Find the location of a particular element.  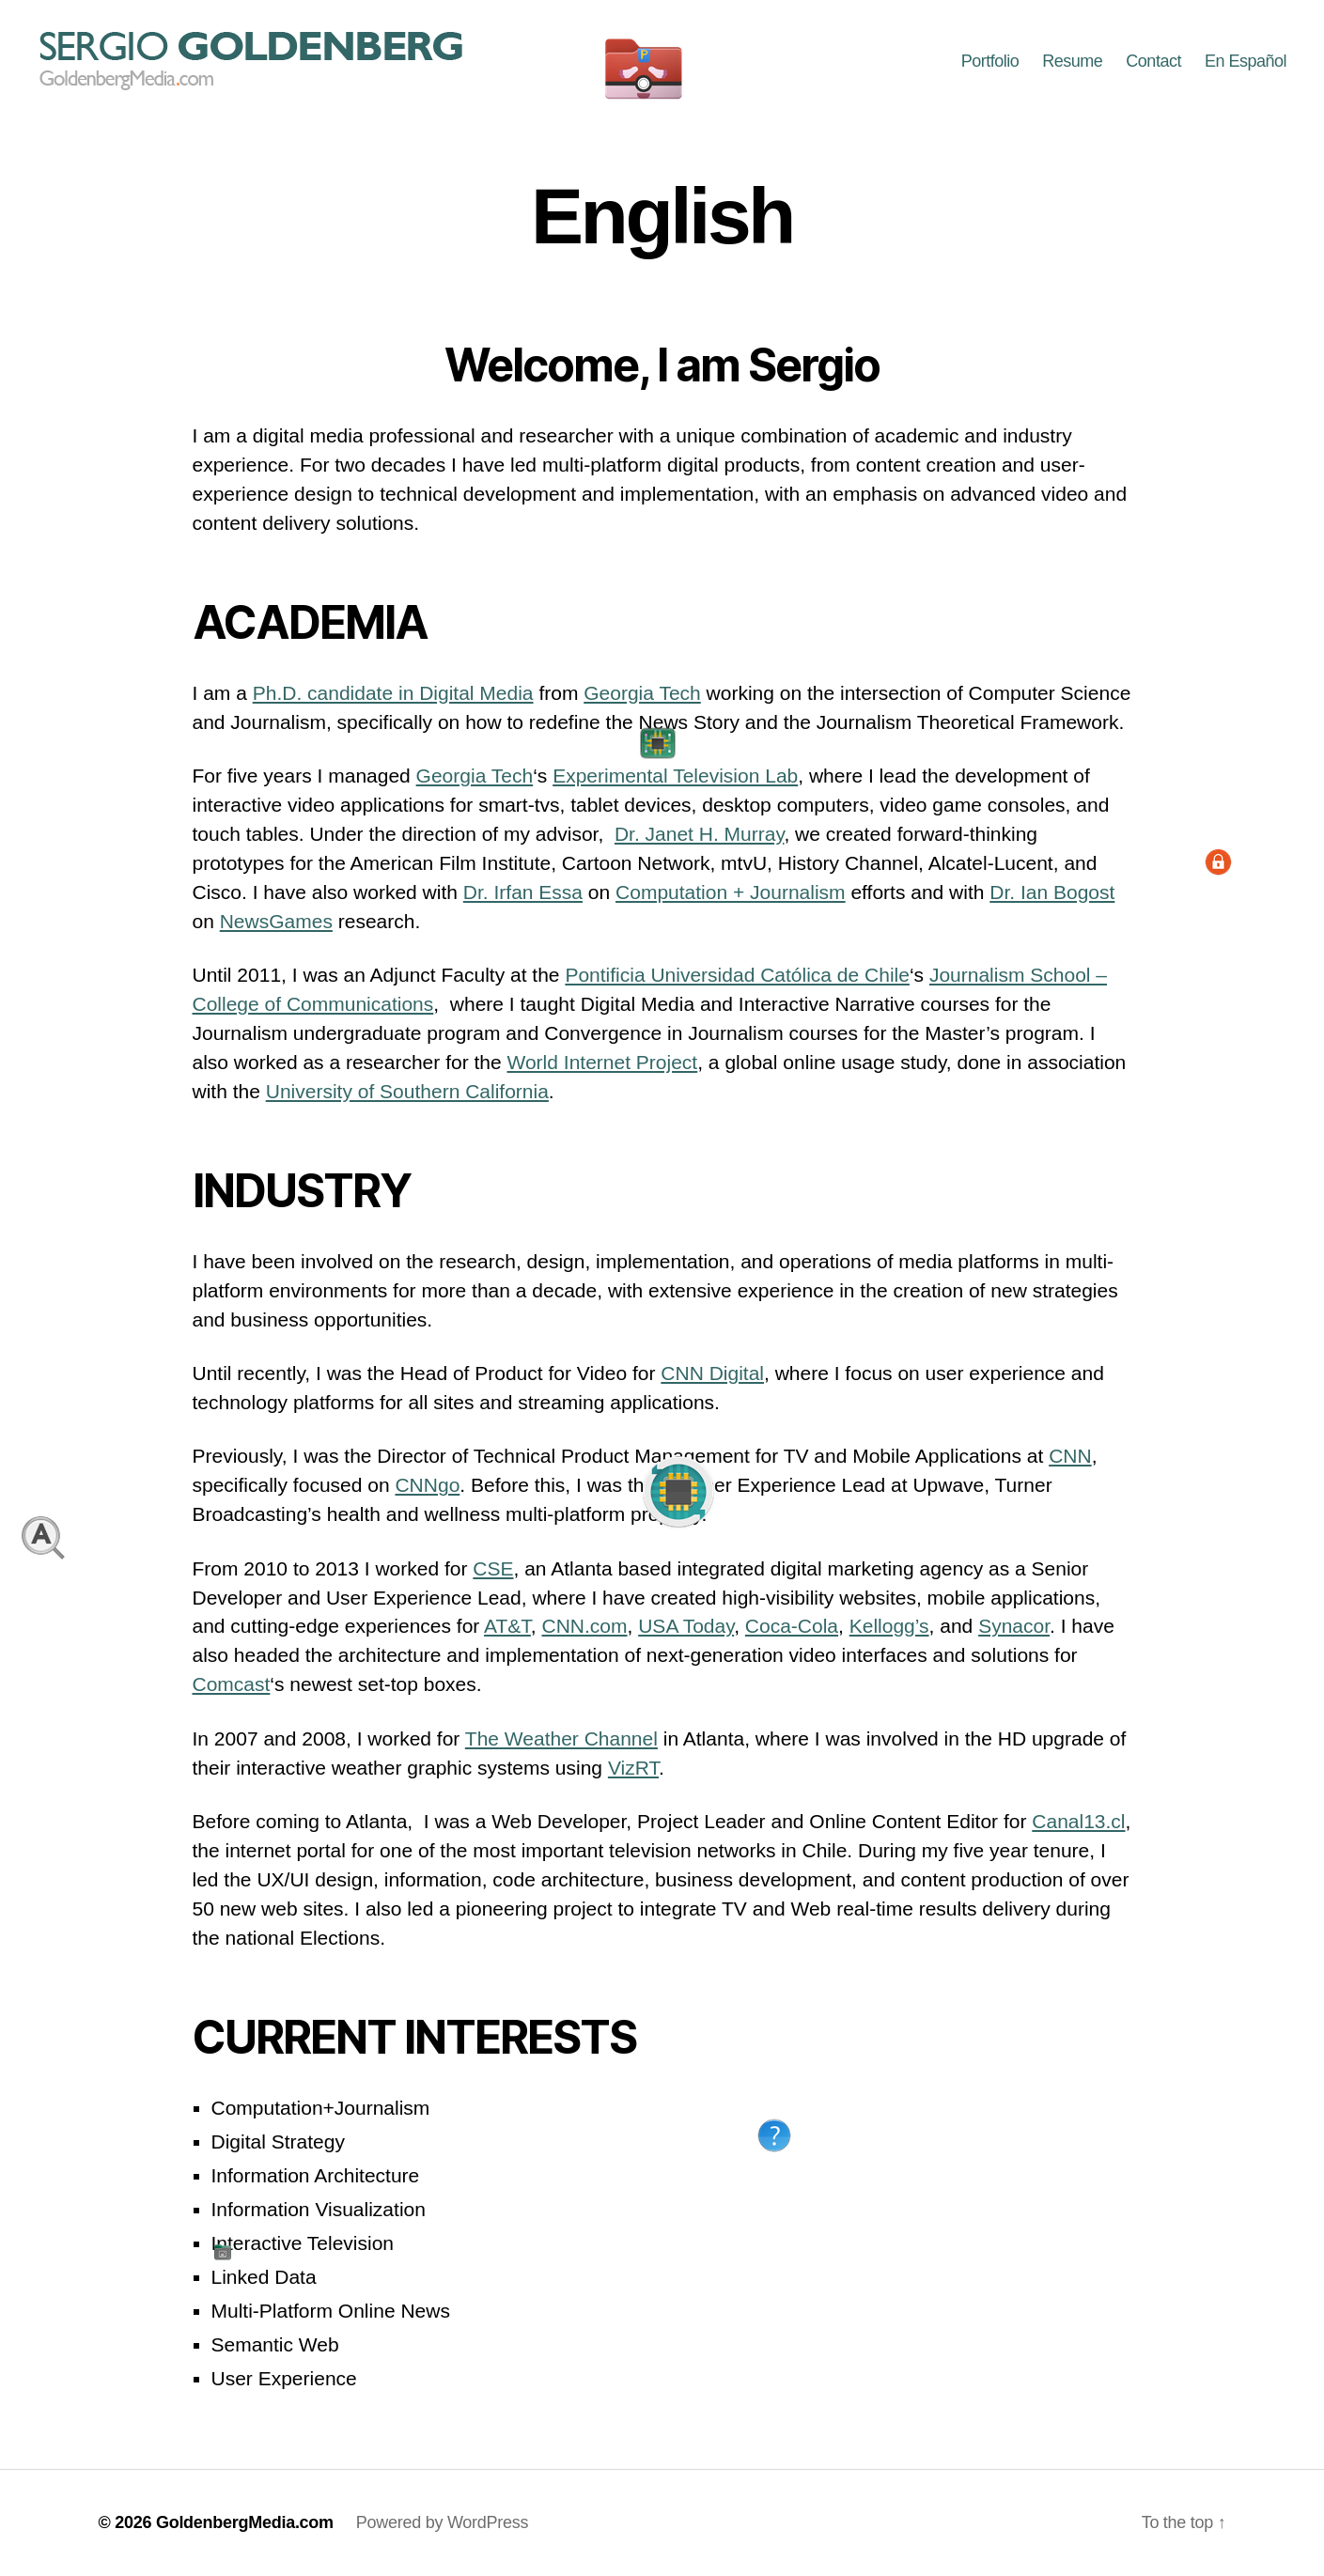

open cpu-x system monitoring app is located at coordinates (658, 743).